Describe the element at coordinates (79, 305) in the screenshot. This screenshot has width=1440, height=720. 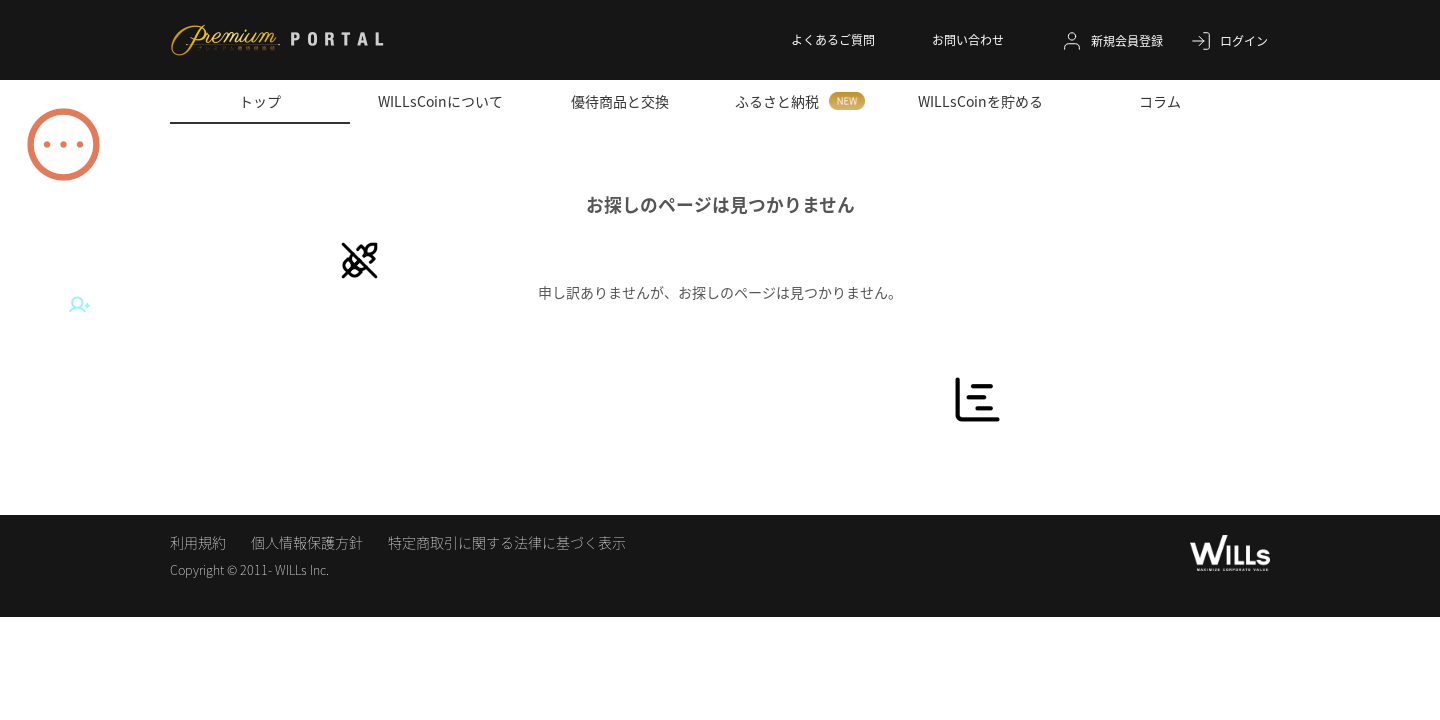
I see `add a new user or contact` at that location.